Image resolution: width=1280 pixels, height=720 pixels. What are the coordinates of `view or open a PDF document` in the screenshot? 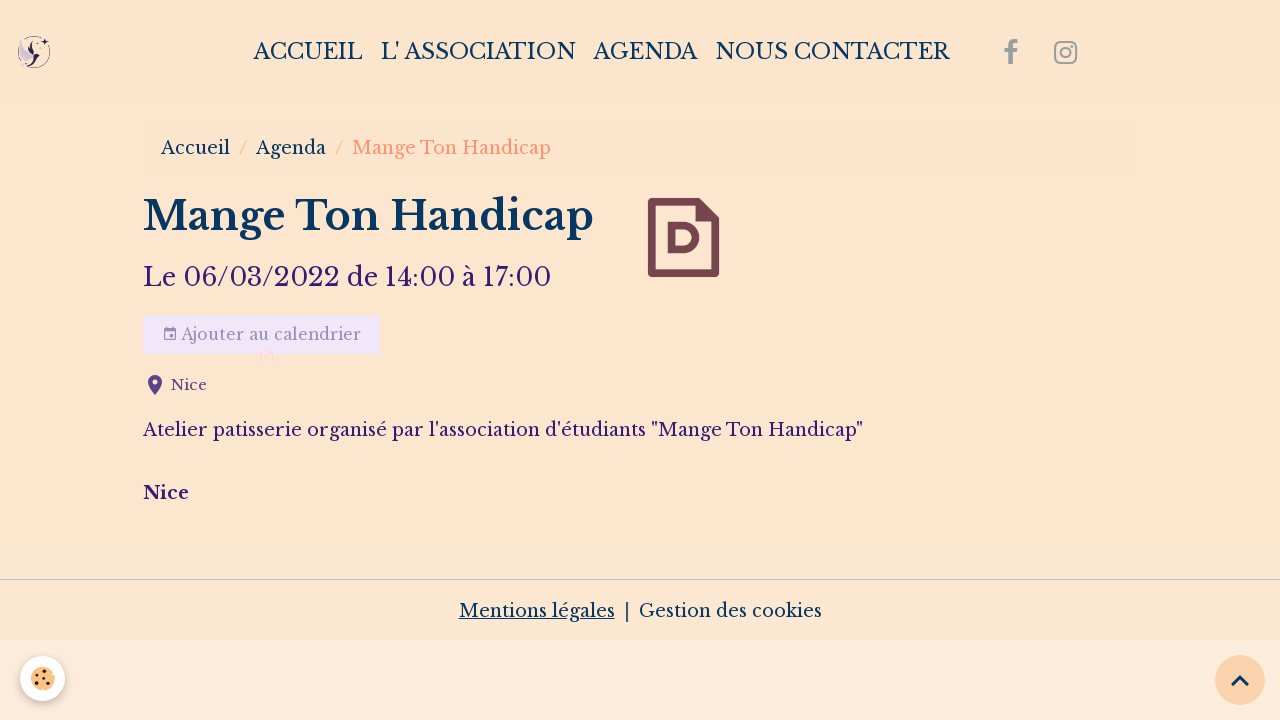 It's located at (683, 237).